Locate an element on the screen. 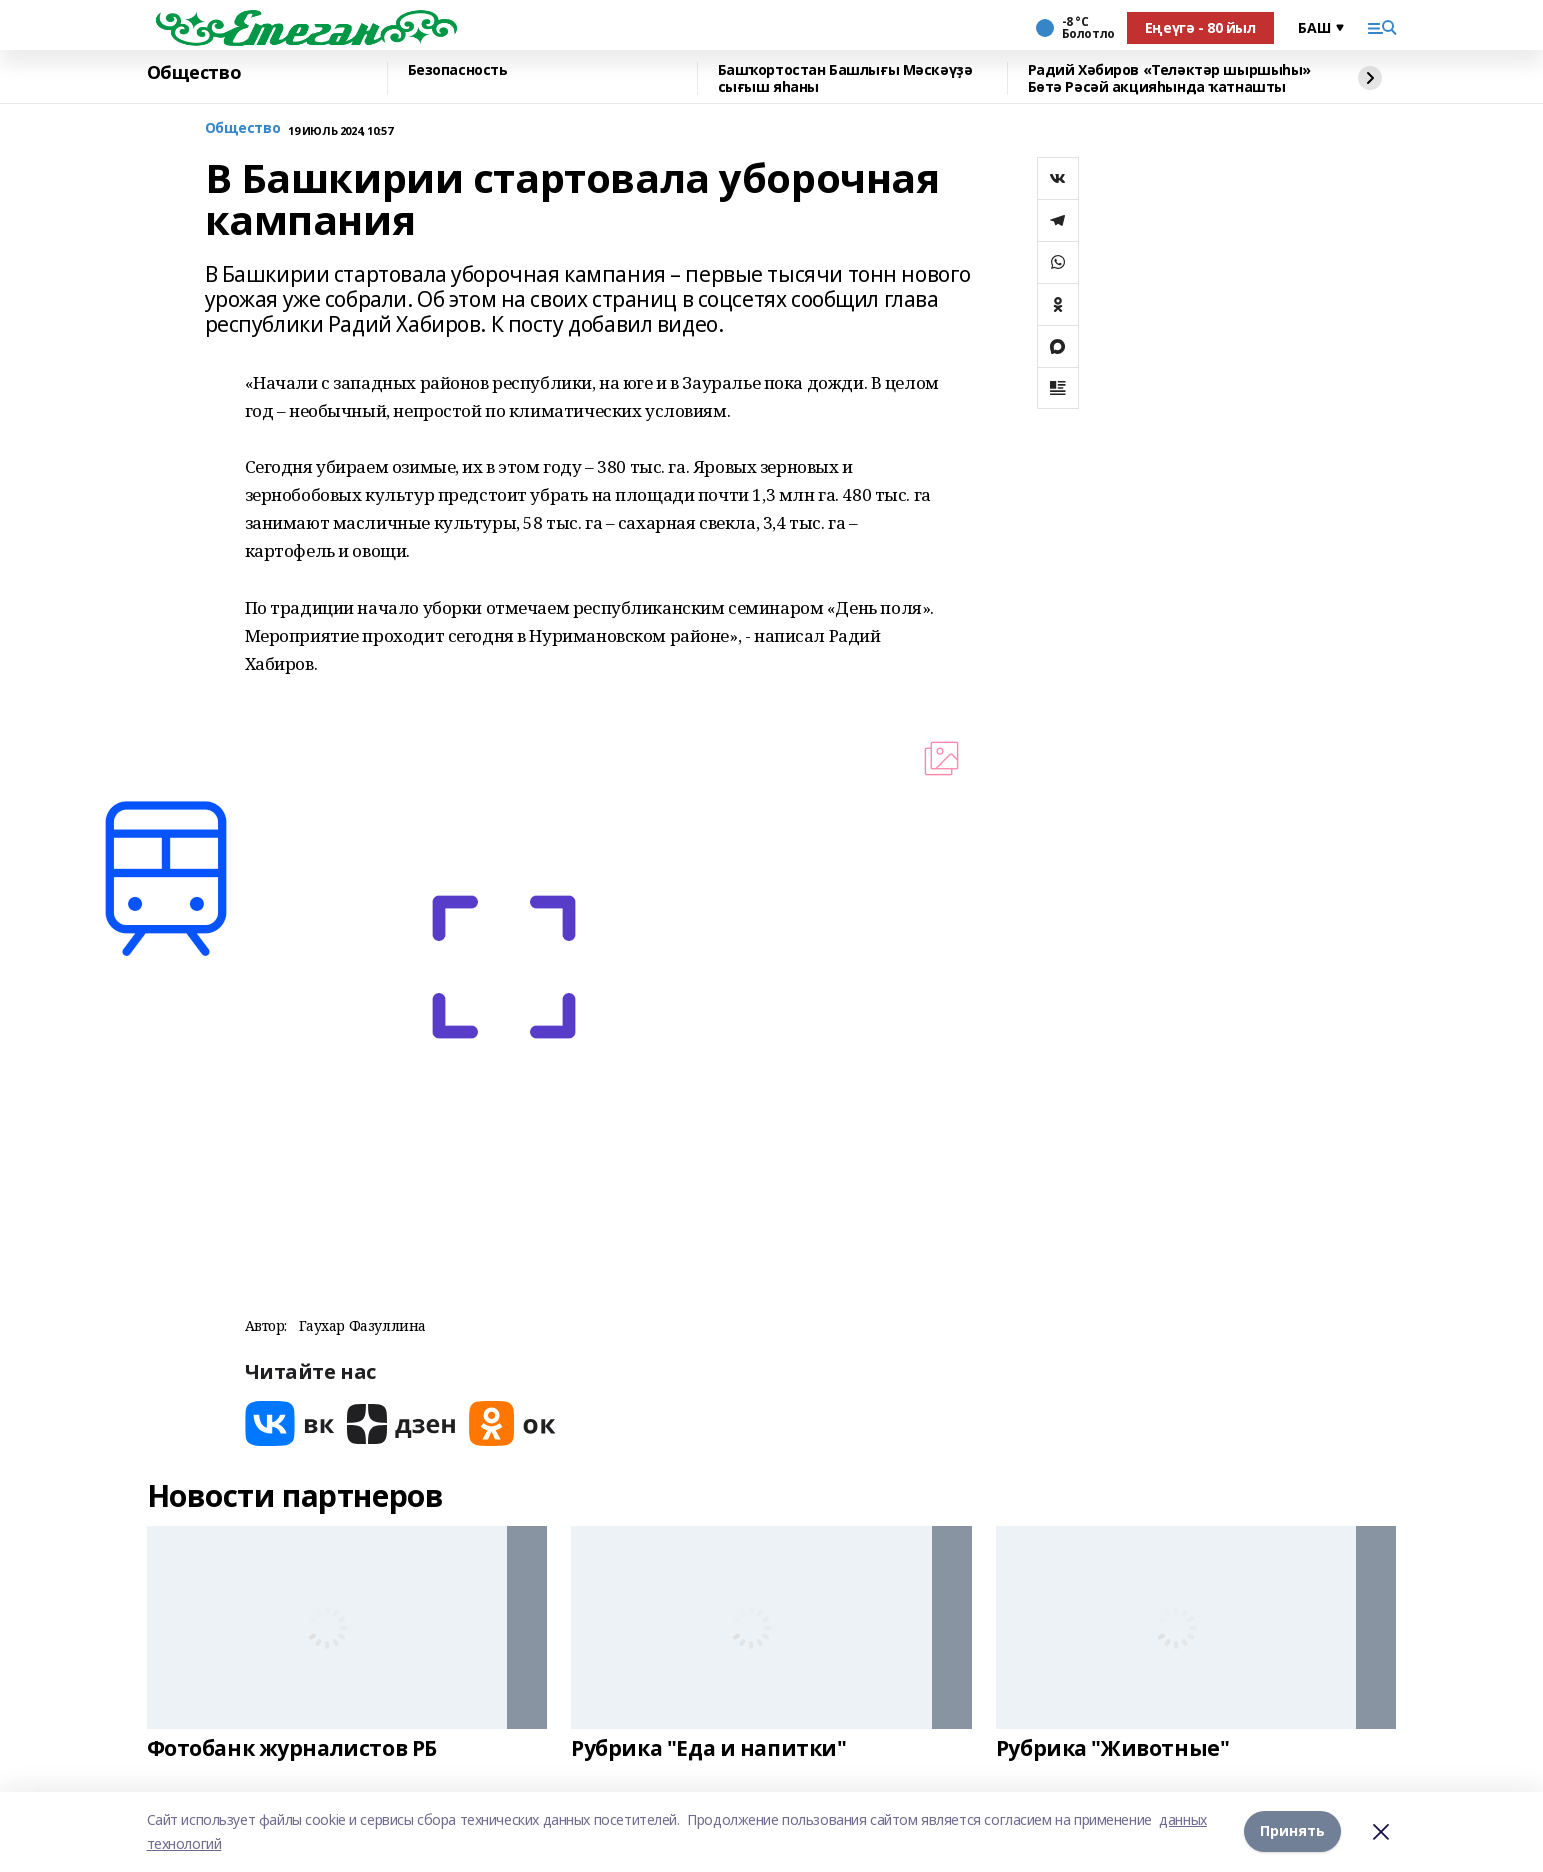 The image size is (1543, 1872). expand to fullscreen mode is located at coordinates (504, 967).